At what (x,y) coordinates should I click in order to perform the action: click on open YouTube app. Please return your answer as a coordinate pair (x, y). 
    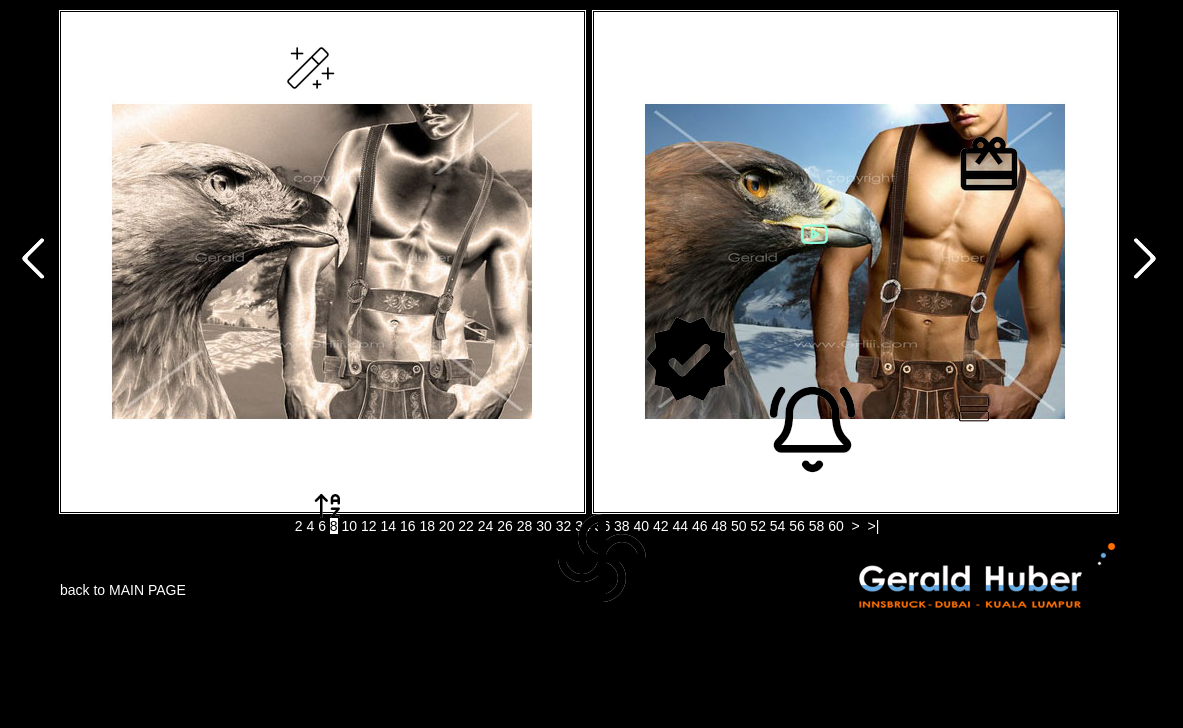
    Looking at the image, I should click on (814, 234).